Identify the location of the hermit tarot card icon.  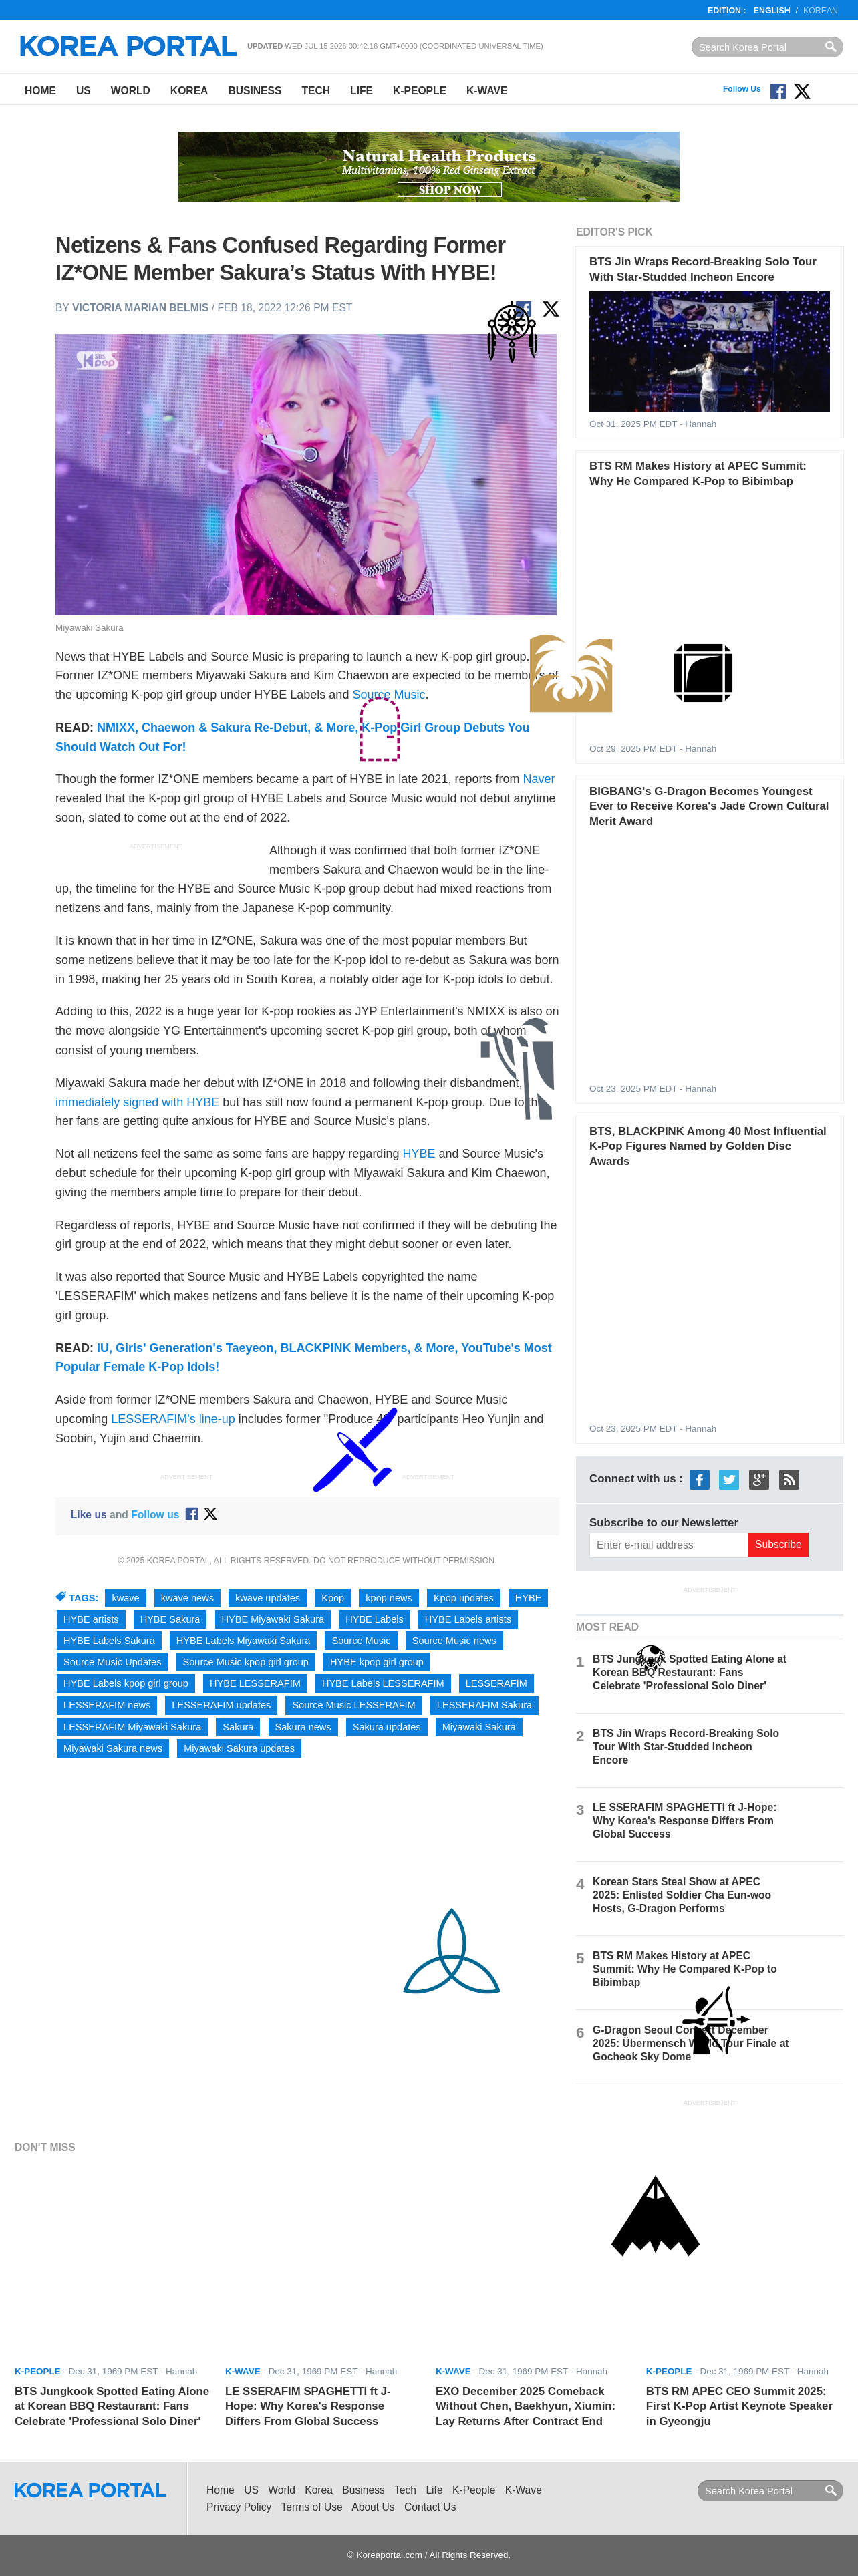
(522, 1069).